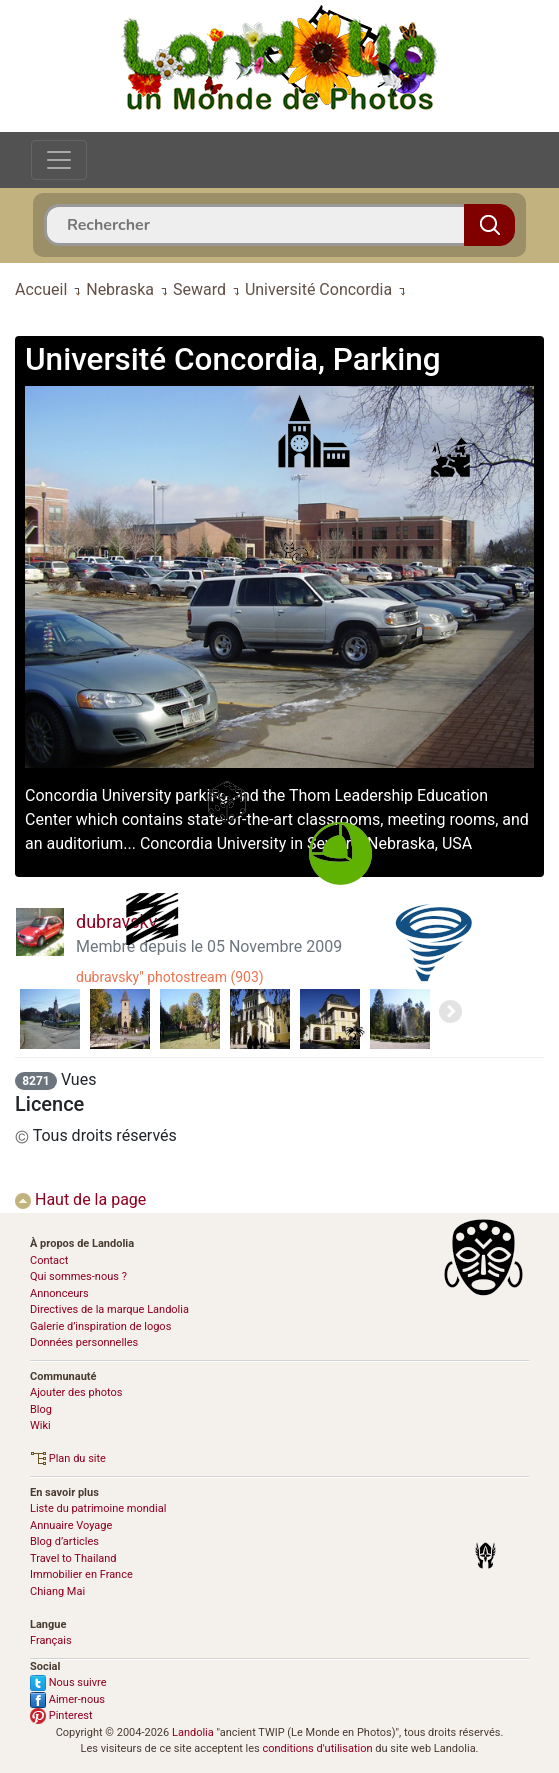 This screenshot has height=1773, width=559. What do you see at coordinates (340, 853) in the screenshot?
I see `view planetary or geological core details` at bounding box center [340, 853].